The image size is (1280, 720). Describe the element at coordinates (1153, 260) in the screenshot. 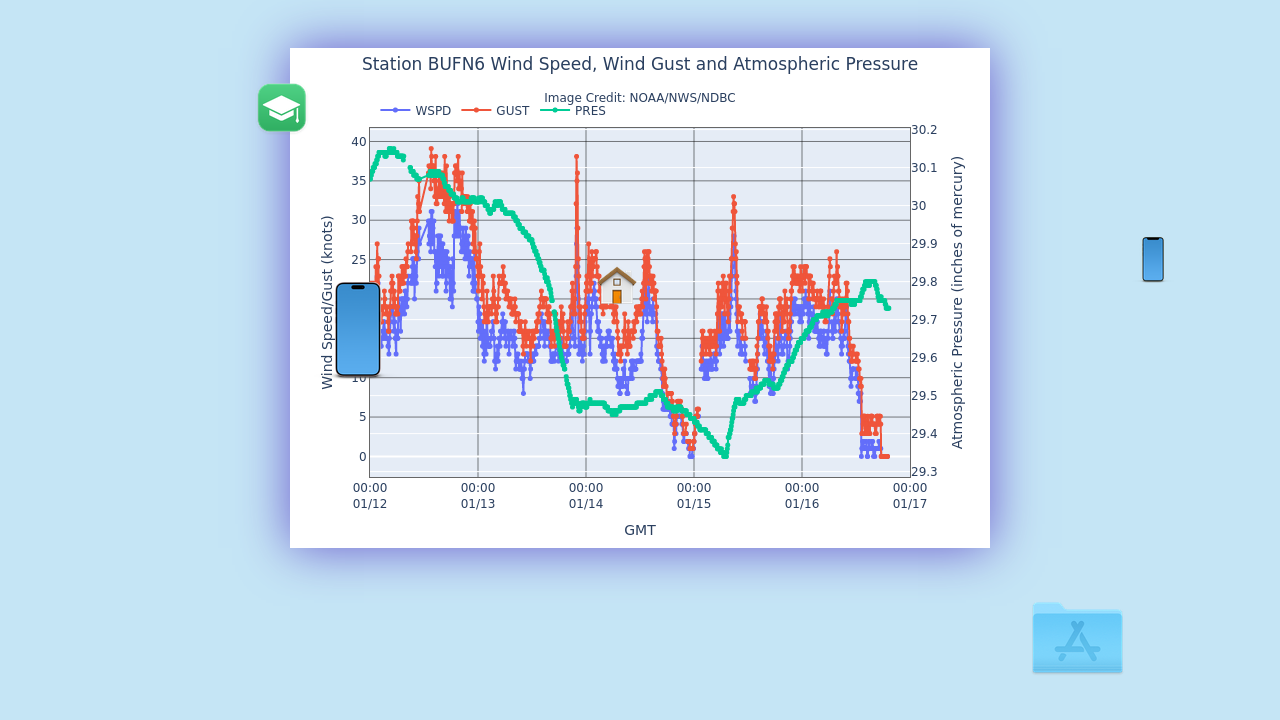

I see `iPhone 12 mini device icon` at that location.